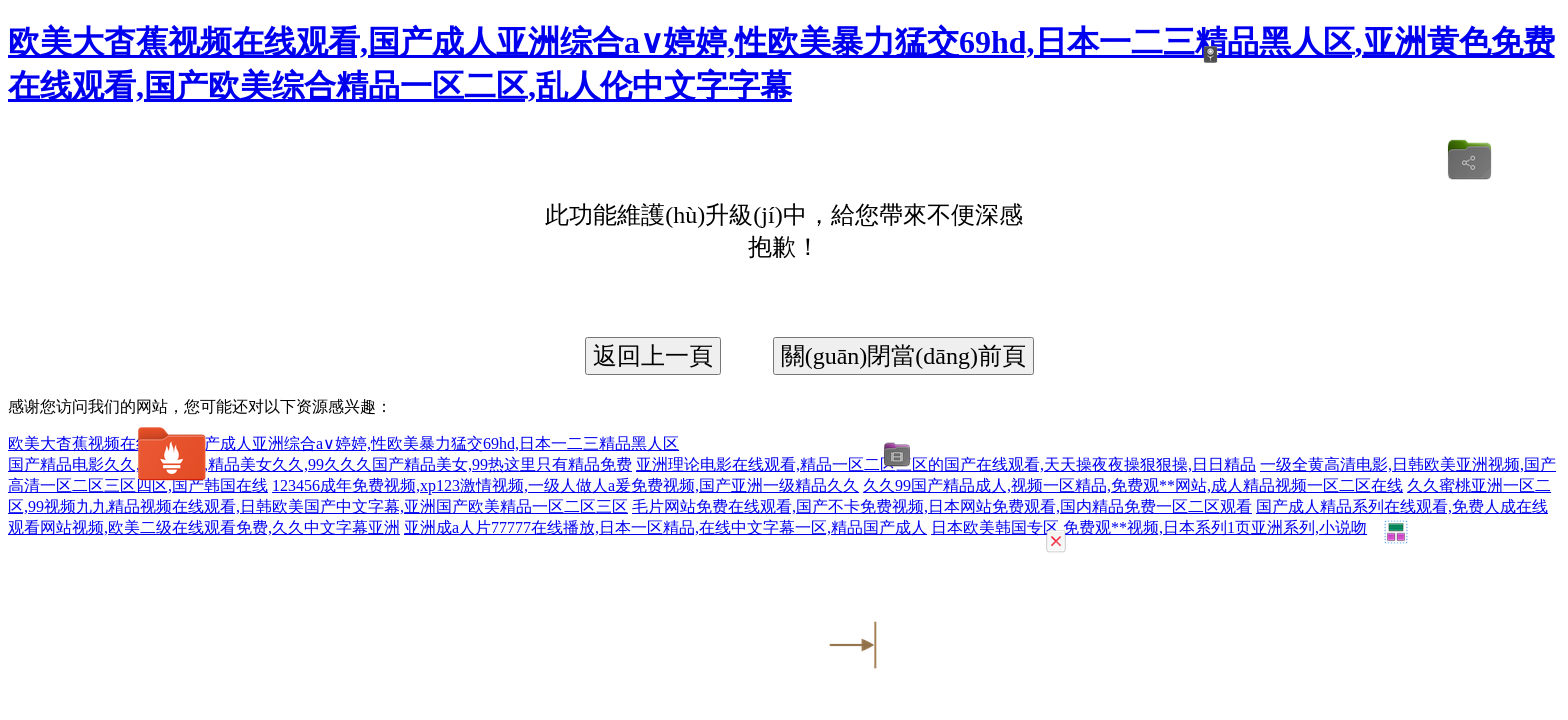  I want to click on open your public shared folder, so click(1469, 159).